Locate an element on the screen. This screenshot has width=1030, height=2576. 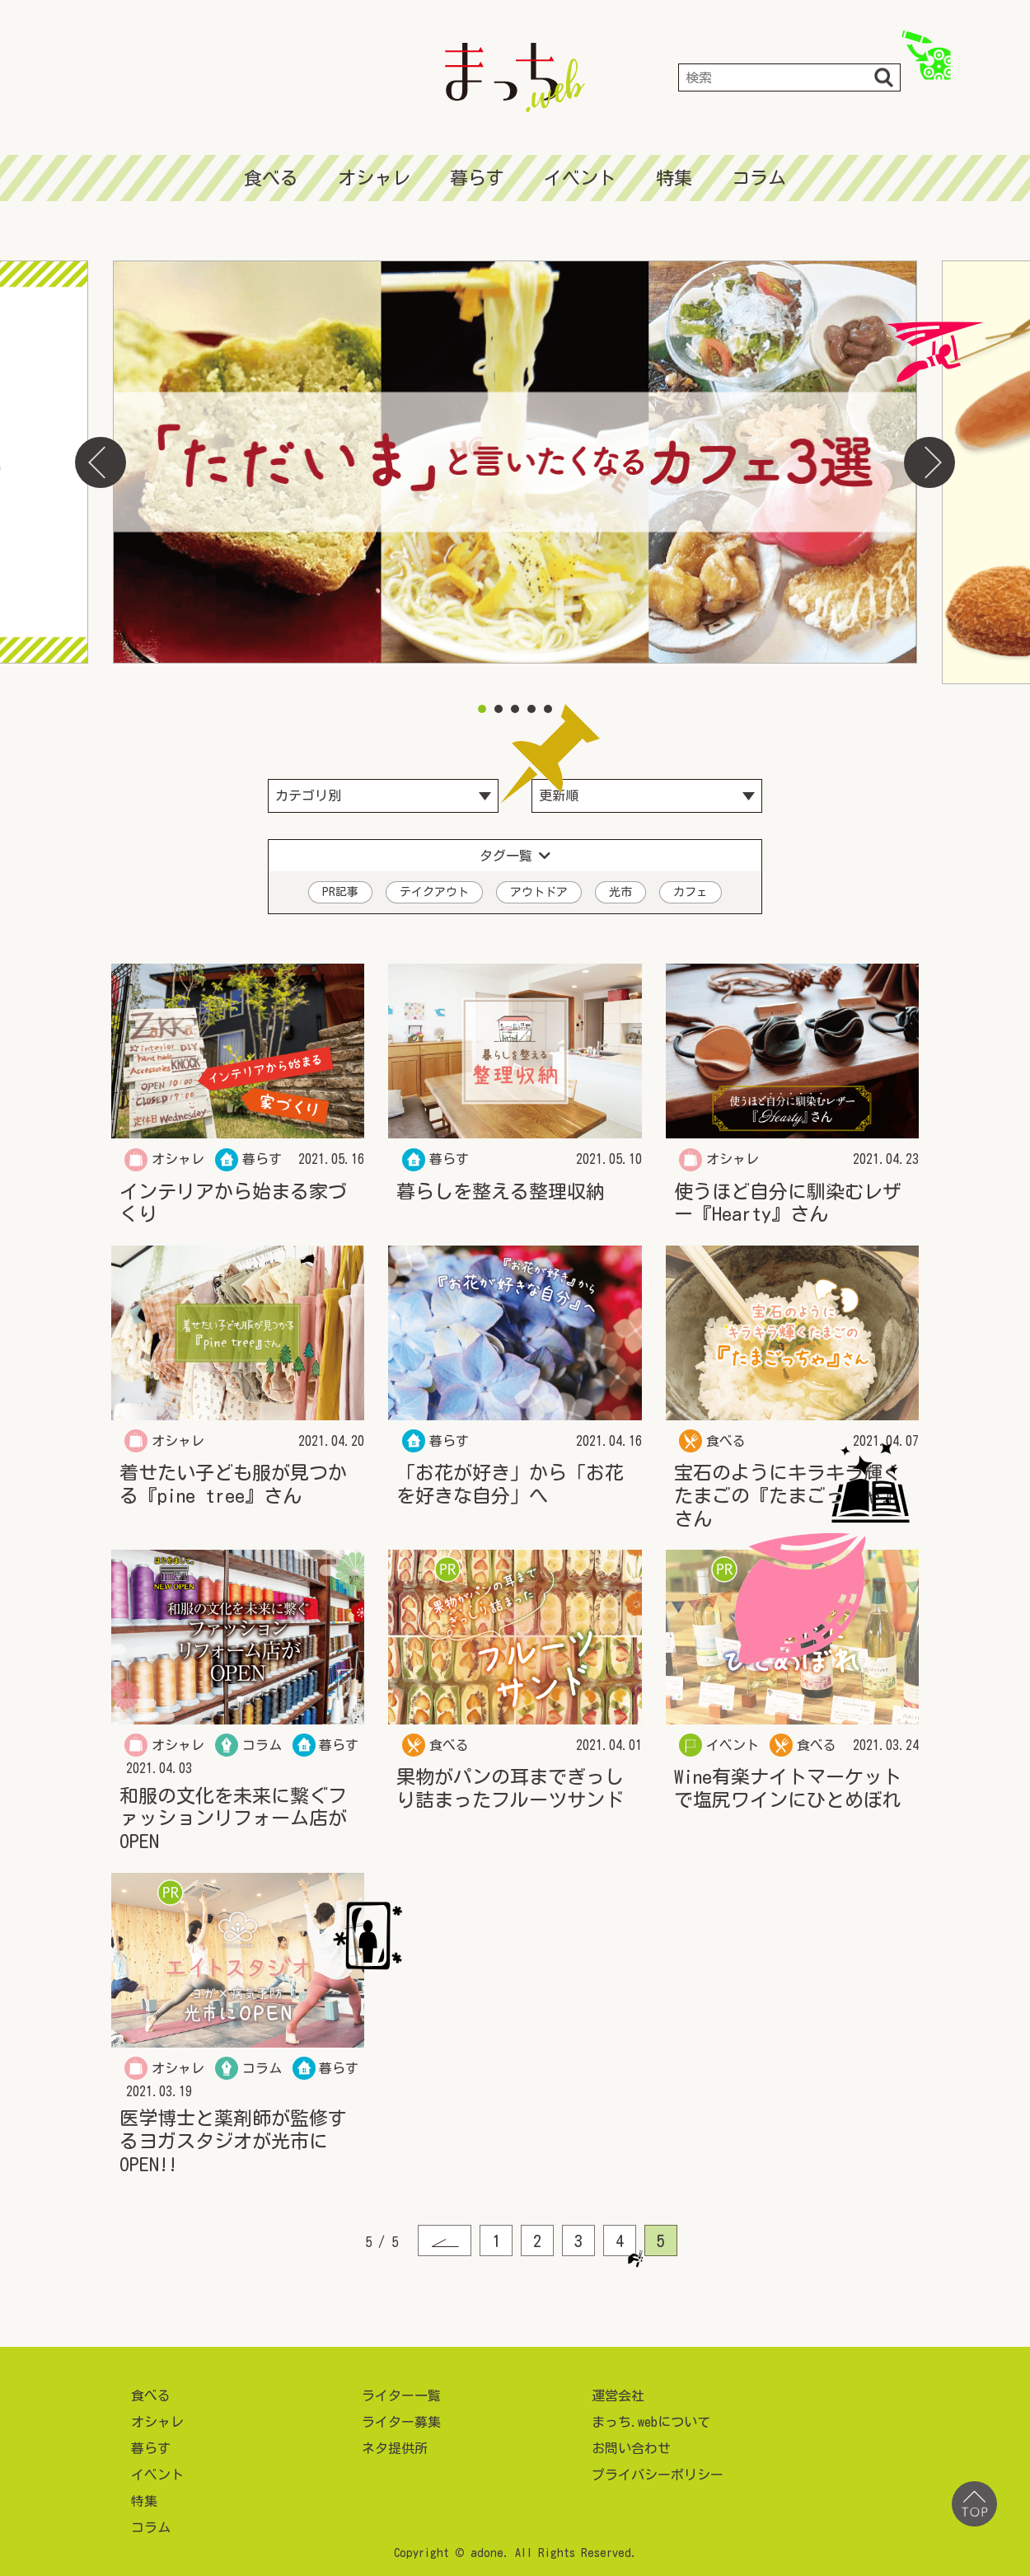
pin an item to keep it visible is located at coordinates (550, 753).